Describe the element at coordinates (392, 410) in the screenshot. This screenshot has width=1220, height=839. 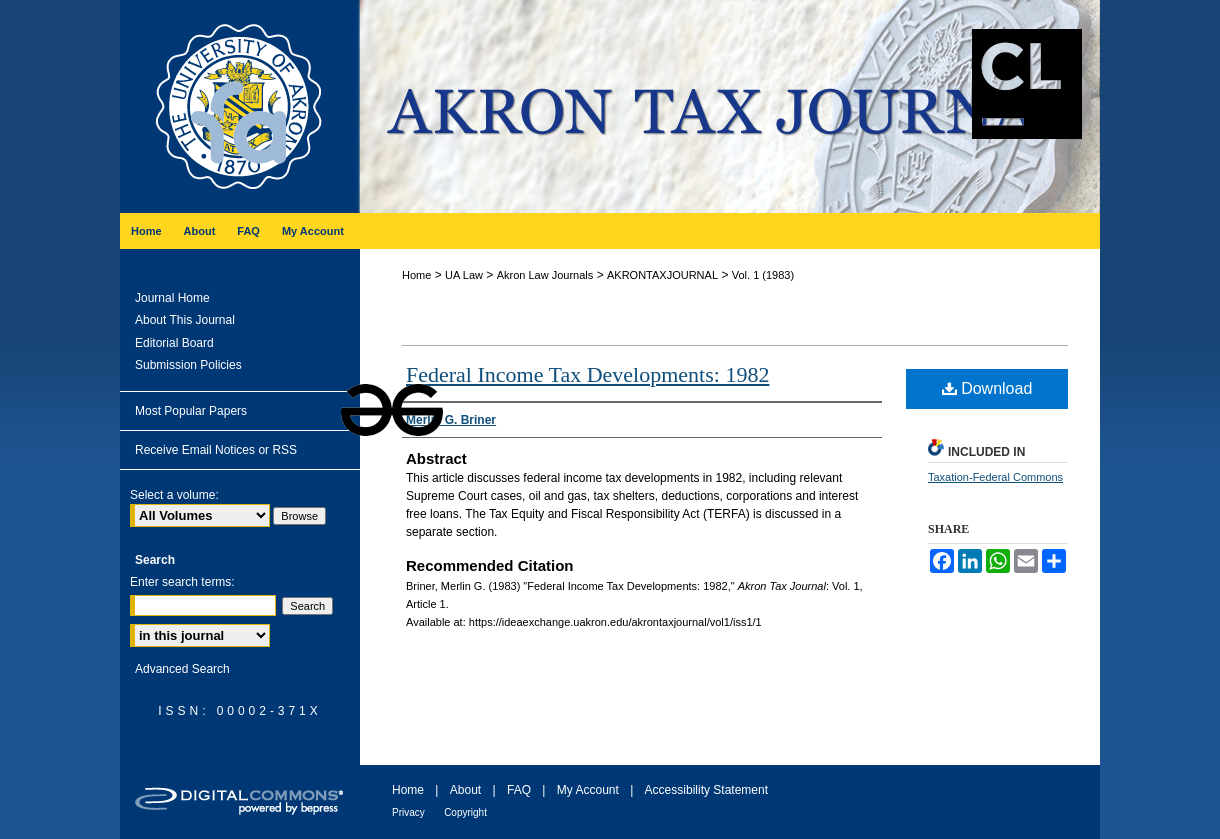
I see `visit geeksforgeeks website` at that location.